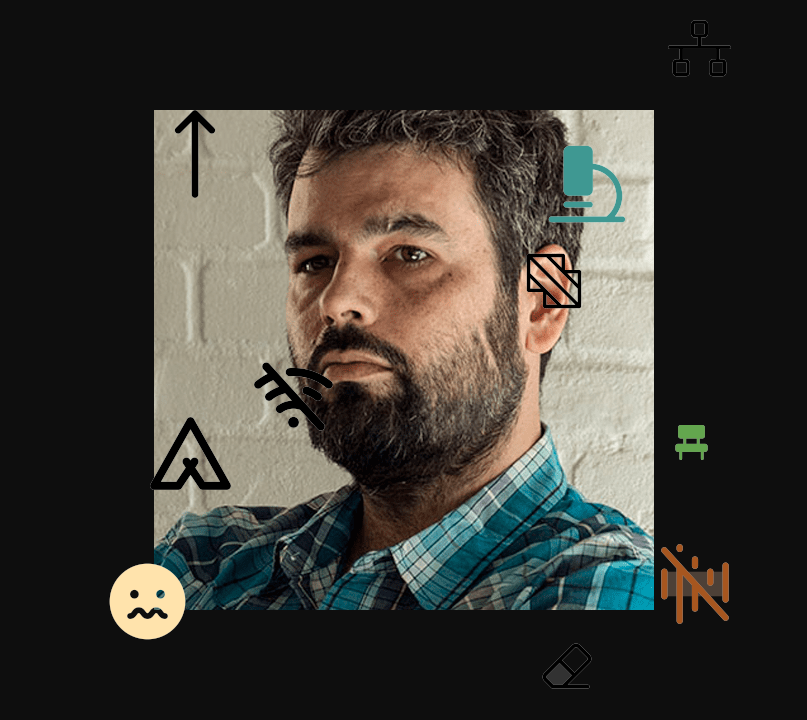  What do you see at coordinates (195, 154) in the screenshot?
I see `scroll to top of page` at bounding box center [195, 154].